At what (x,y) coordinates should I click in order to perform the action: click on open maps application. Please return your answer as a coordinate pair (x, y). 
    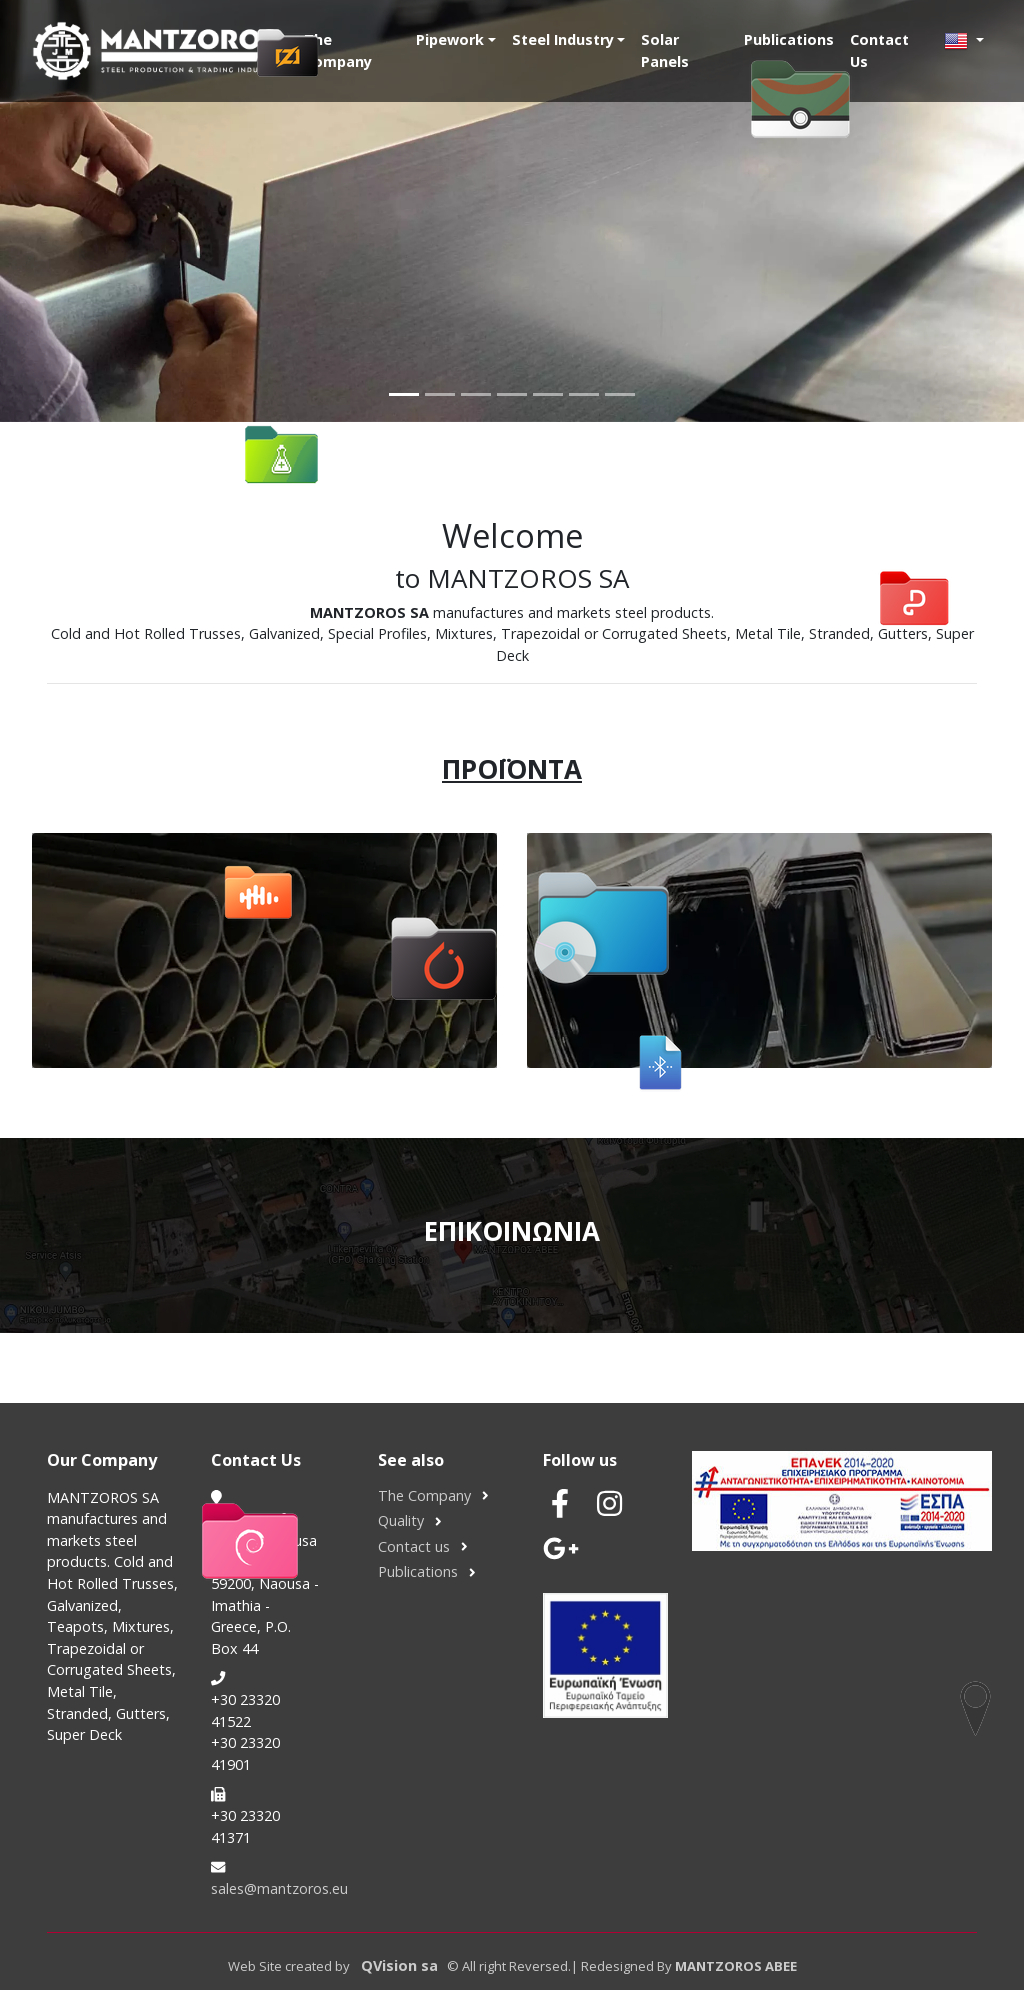
    Looking at the image, I should click on (975, 1707).